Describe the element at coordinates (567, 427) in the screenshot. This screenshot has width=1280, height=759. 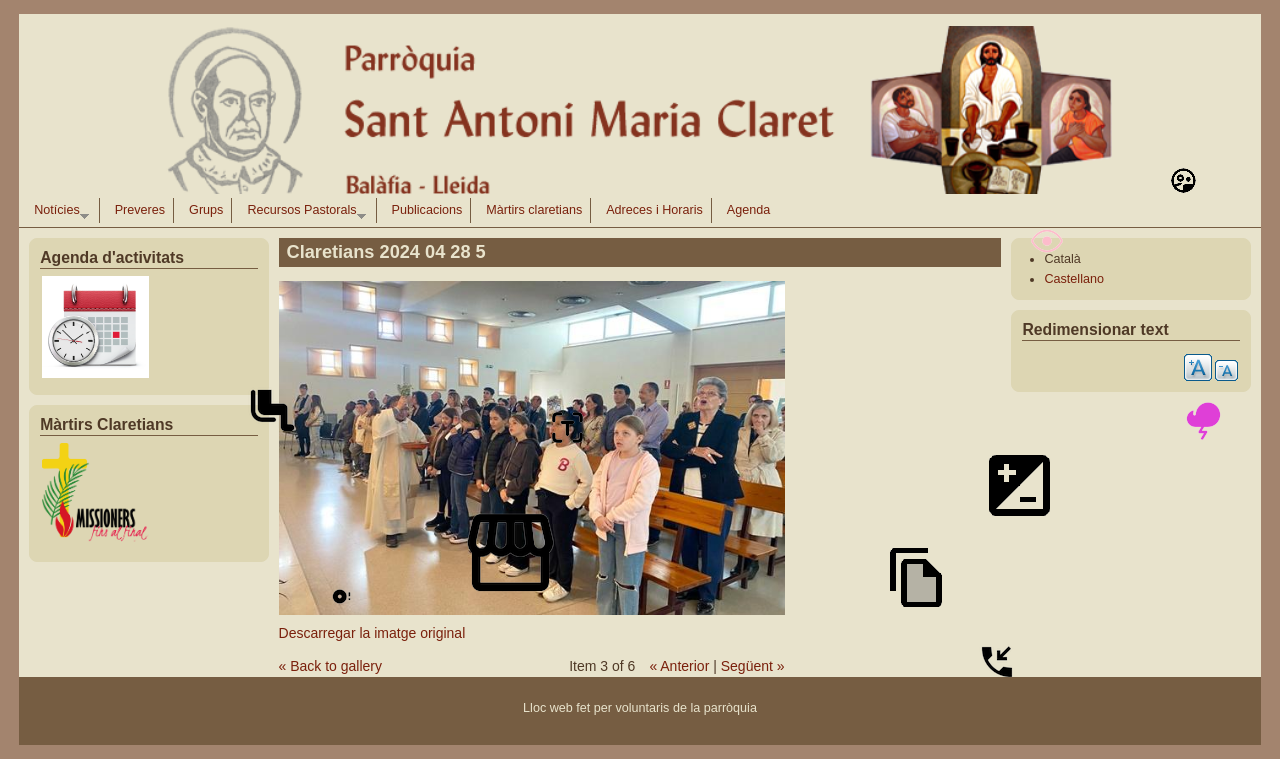
I see `scan image to extract text` at that location.